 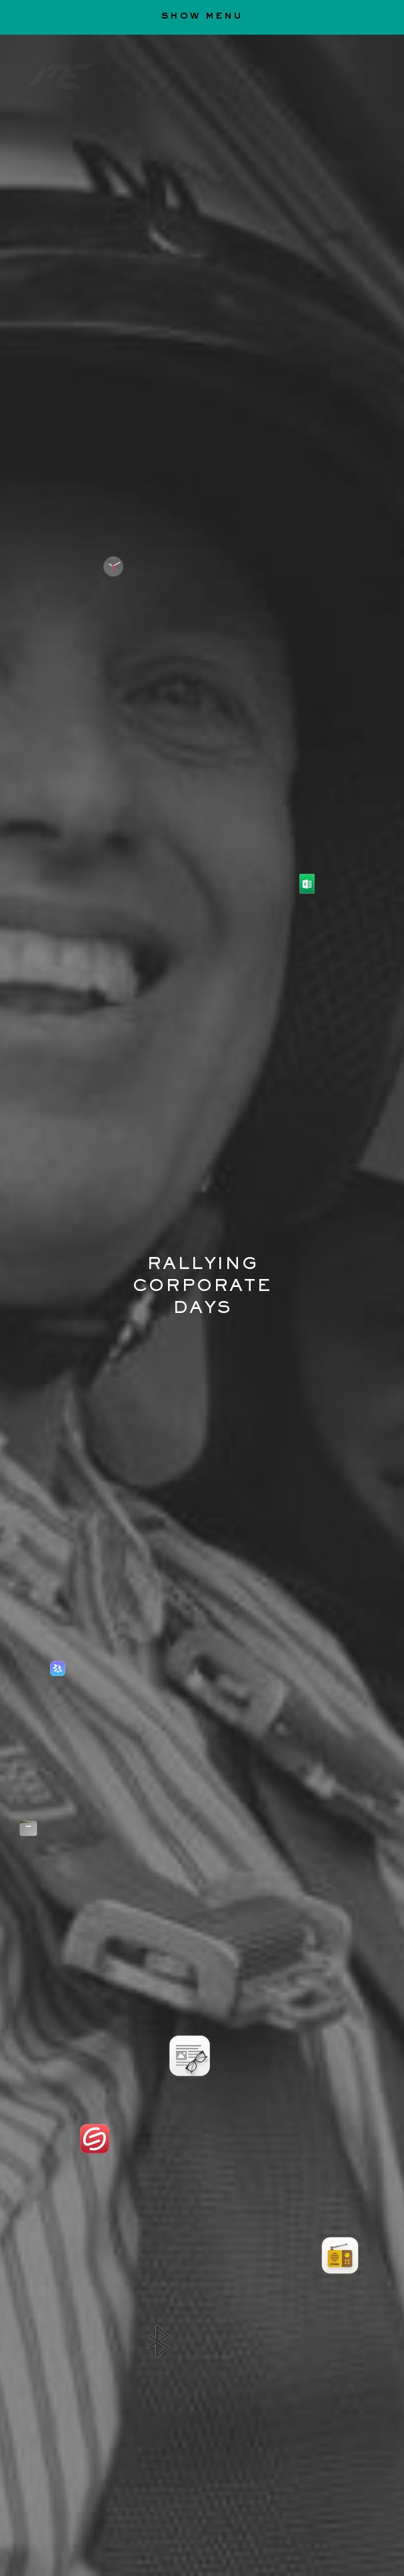 I want to click on open gnome documents app, so click(x=189, y=2055).